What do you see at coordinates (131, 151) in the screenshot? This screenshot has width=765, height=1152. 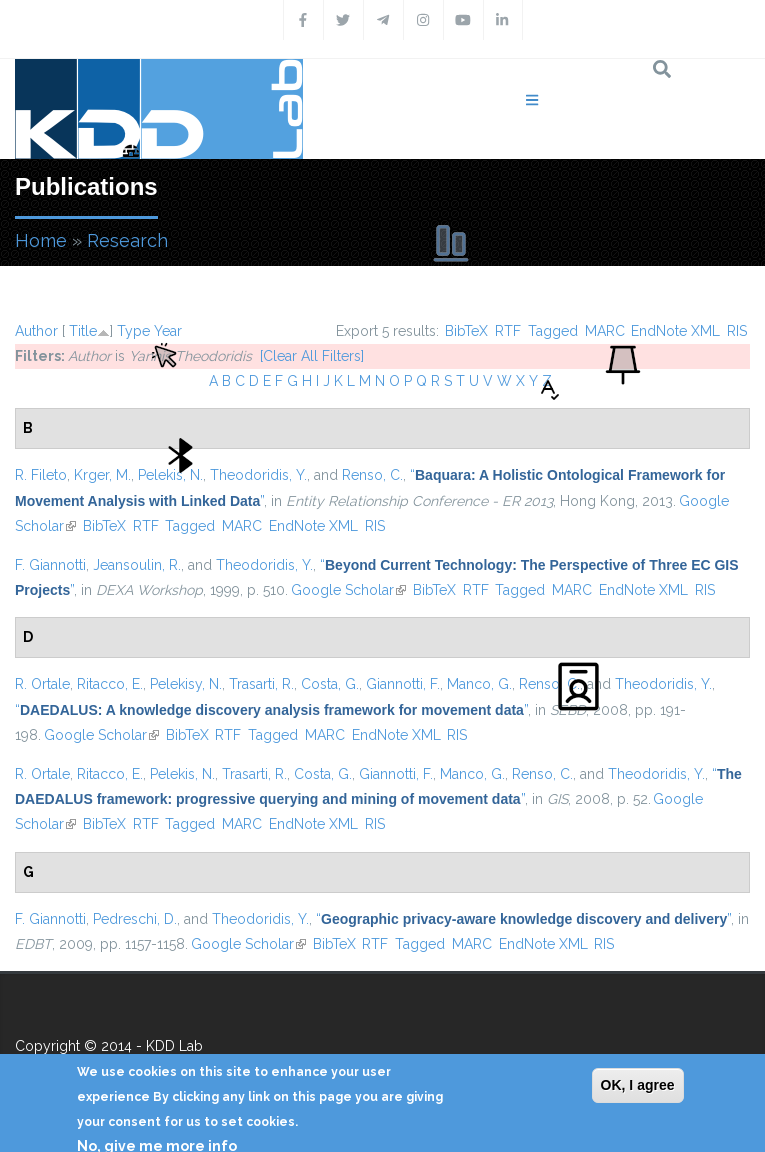 I see `indicates cold weather or winter conditions` at bounding box center [131, 151].